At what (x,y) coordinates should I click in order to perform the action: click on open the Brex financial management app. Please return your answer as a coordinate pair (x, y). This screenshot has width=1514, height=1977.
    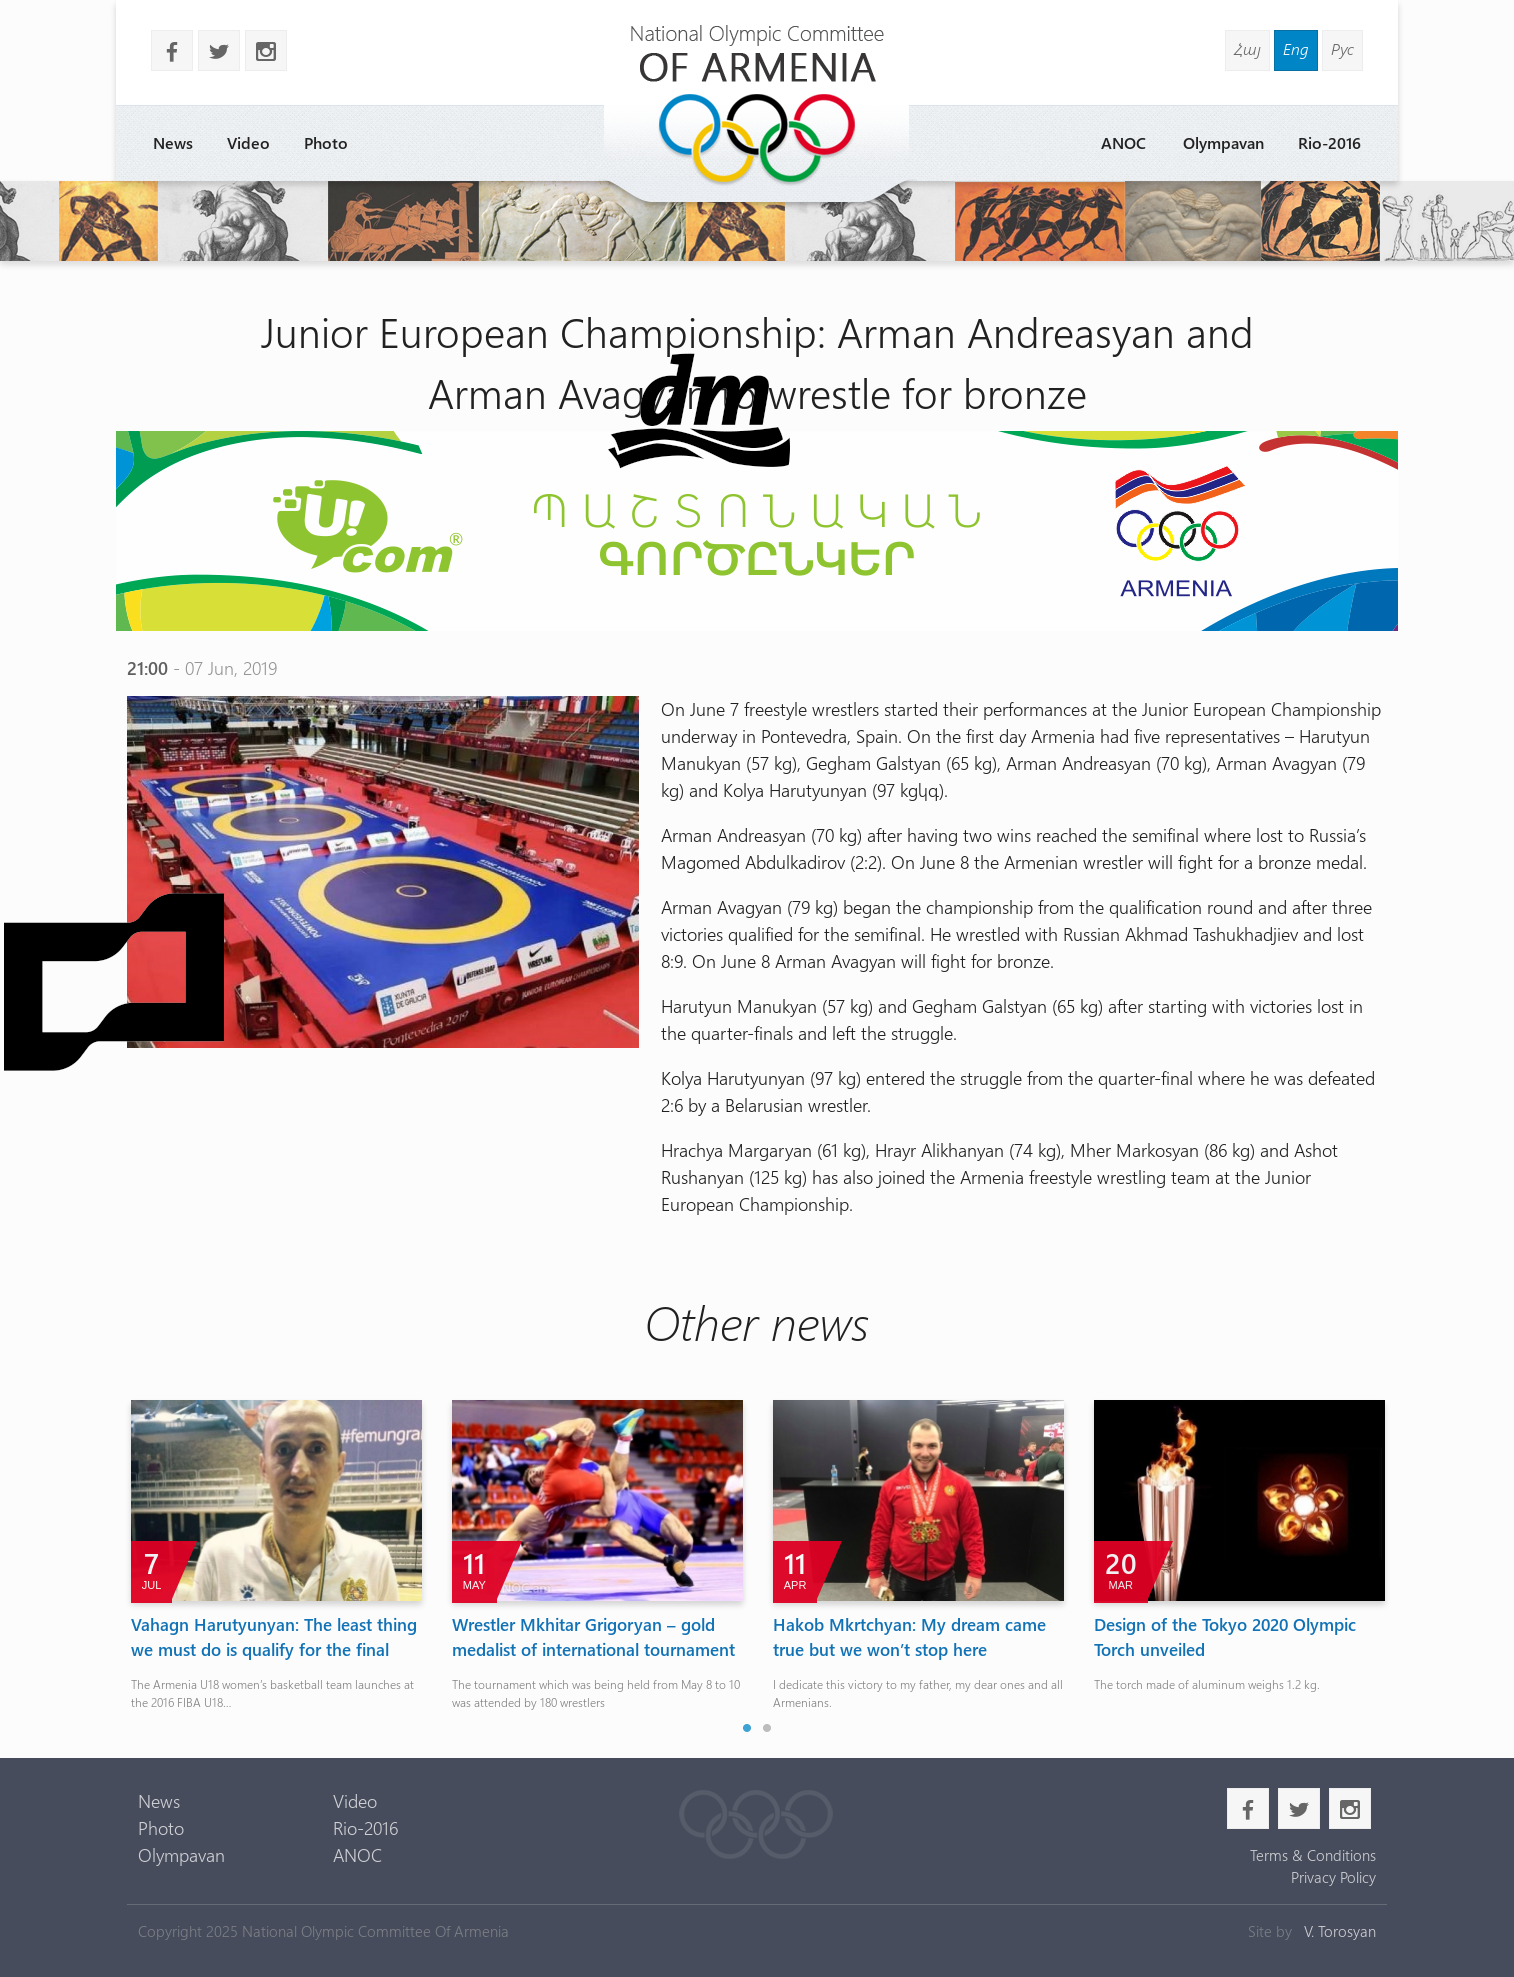
    Looking at the image, I should click on (114, 982).